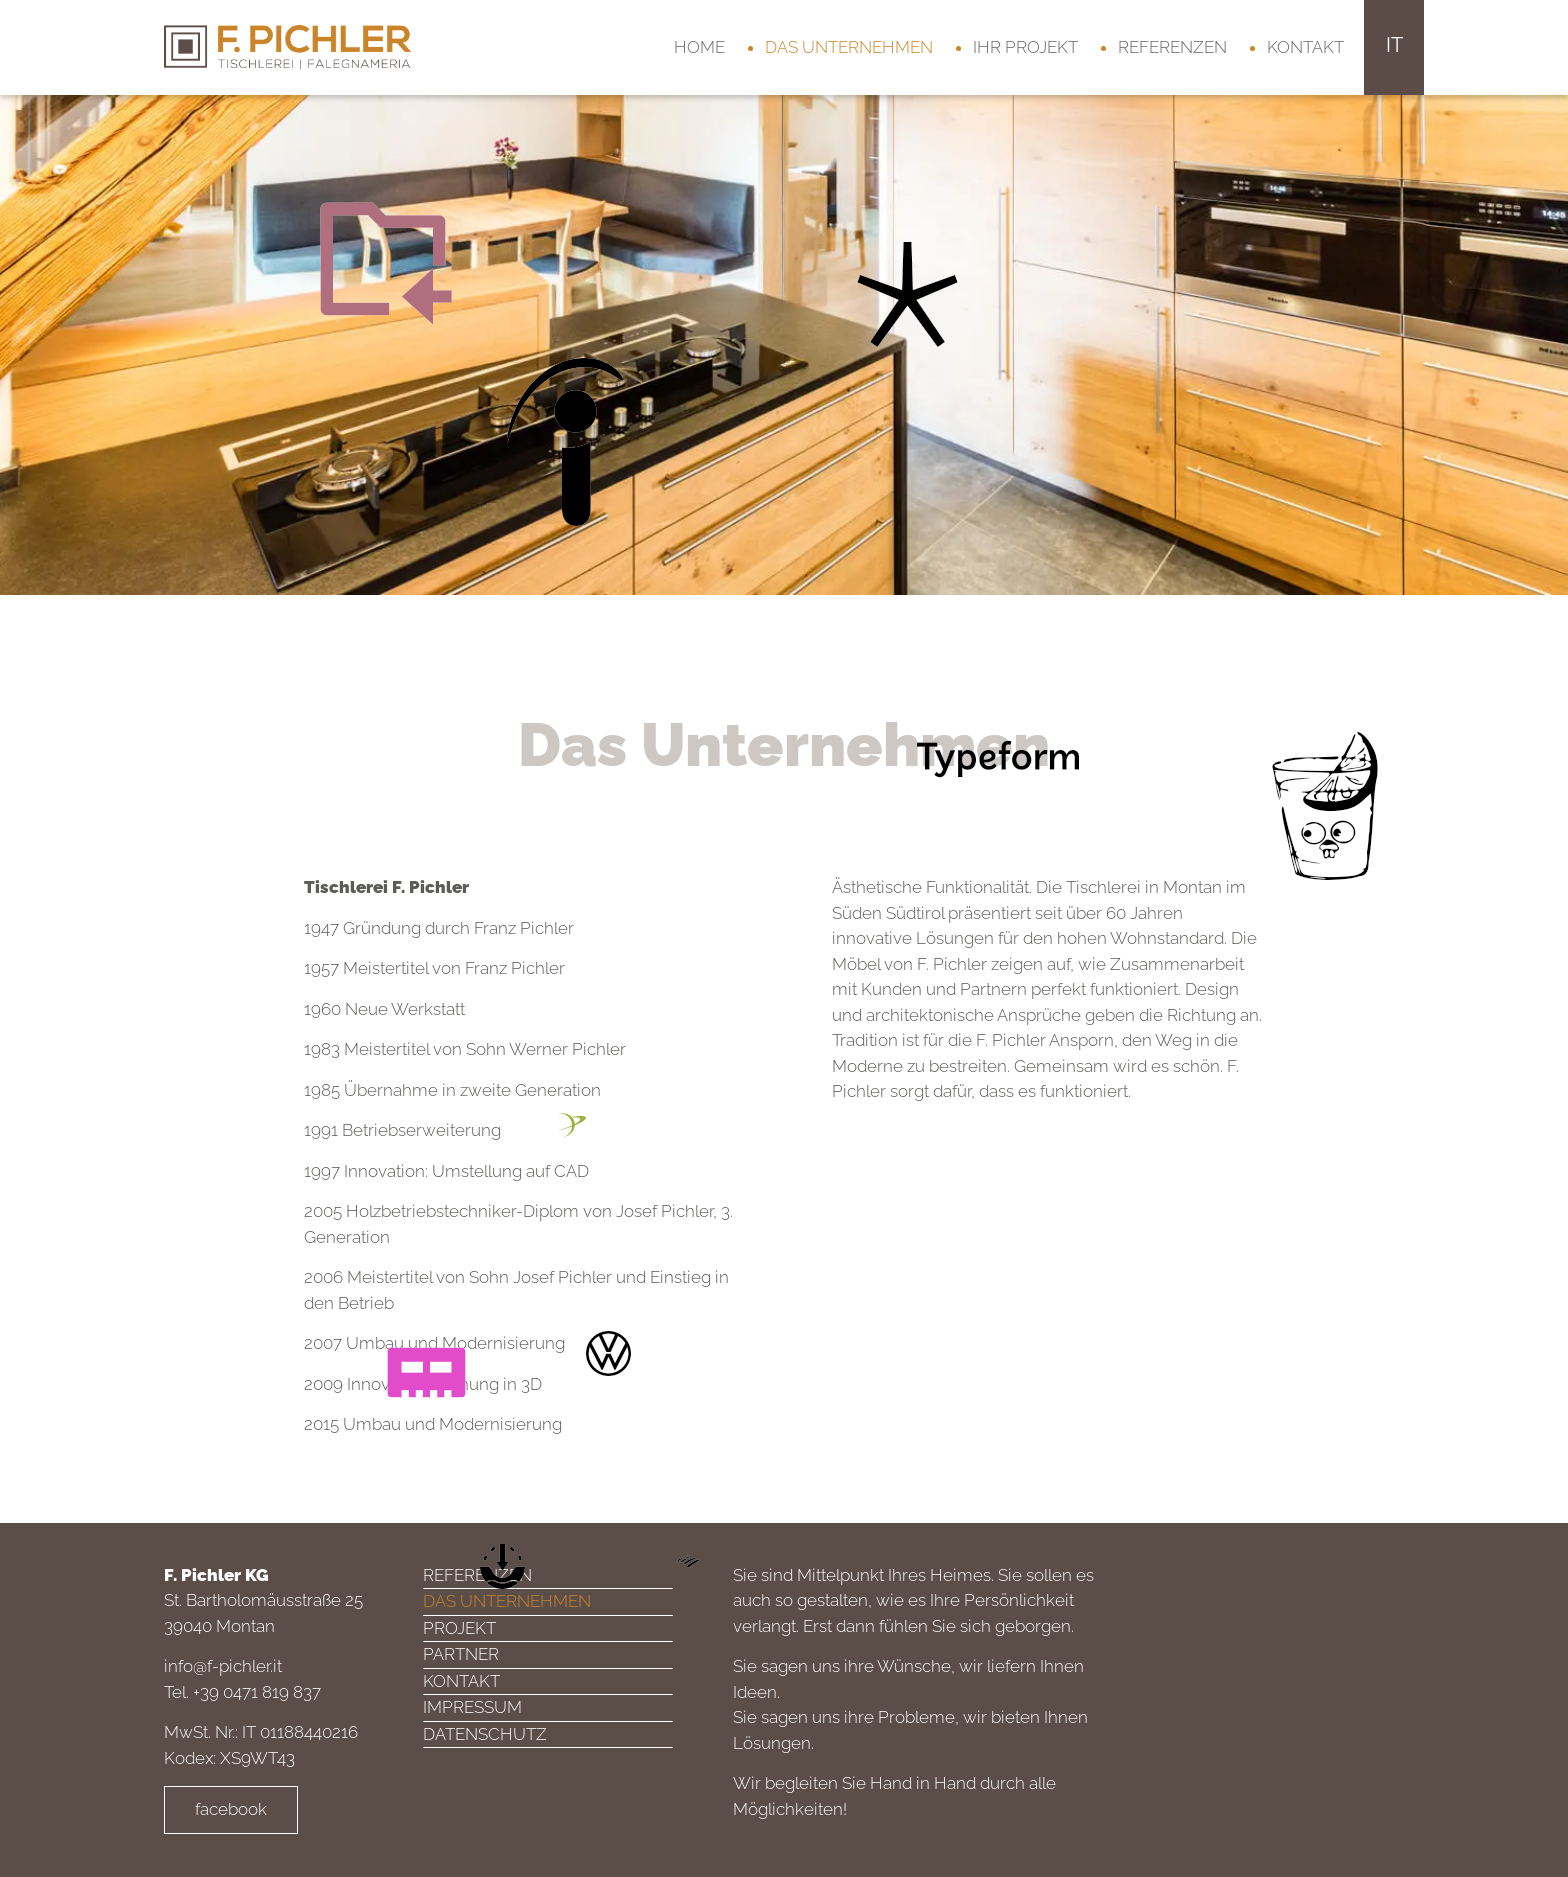 This screenshot has width=1568, height=1877. I want to click on Typeform logo, so click(998, 759).